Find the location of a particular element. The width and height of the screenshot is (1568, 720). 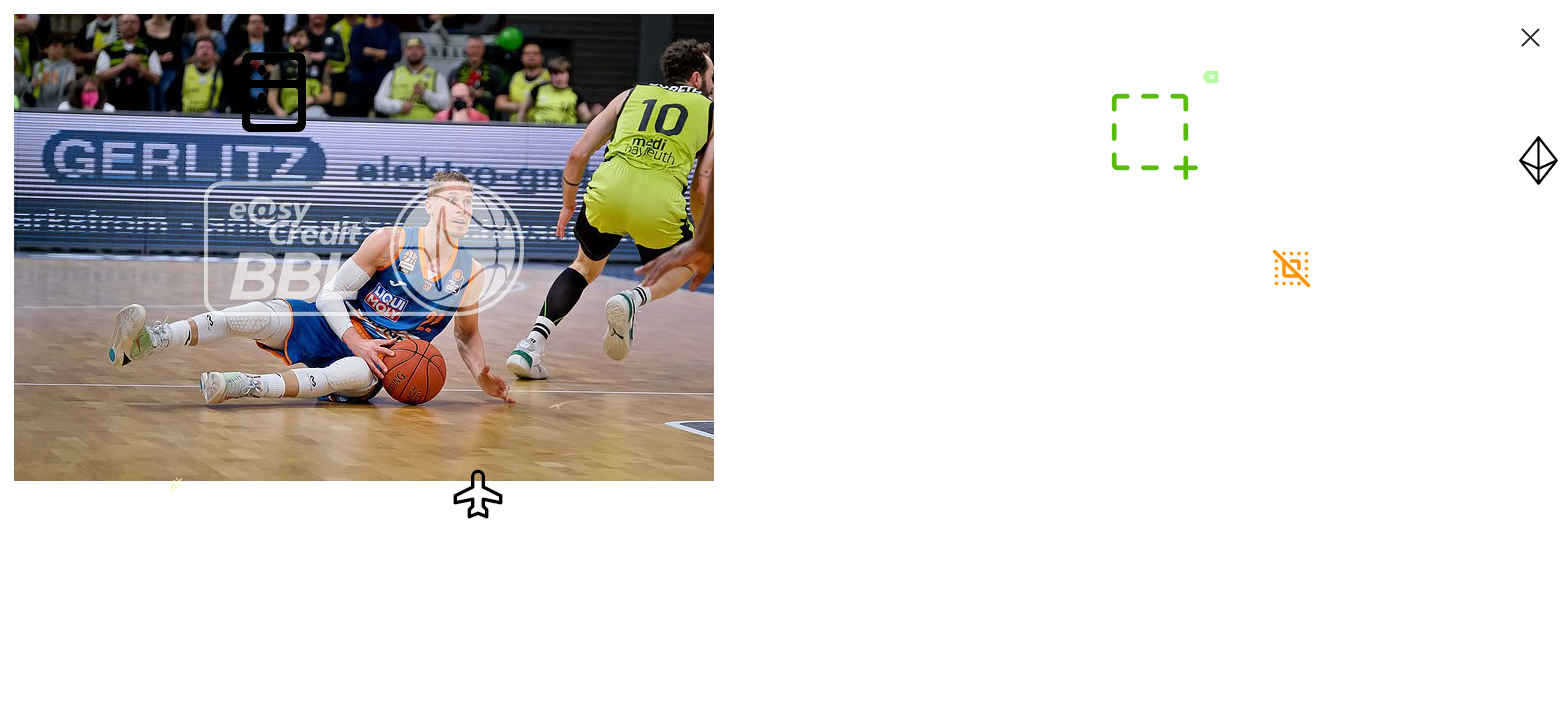

view ethereum wallet or balance is located at coordinates (1538, 160).